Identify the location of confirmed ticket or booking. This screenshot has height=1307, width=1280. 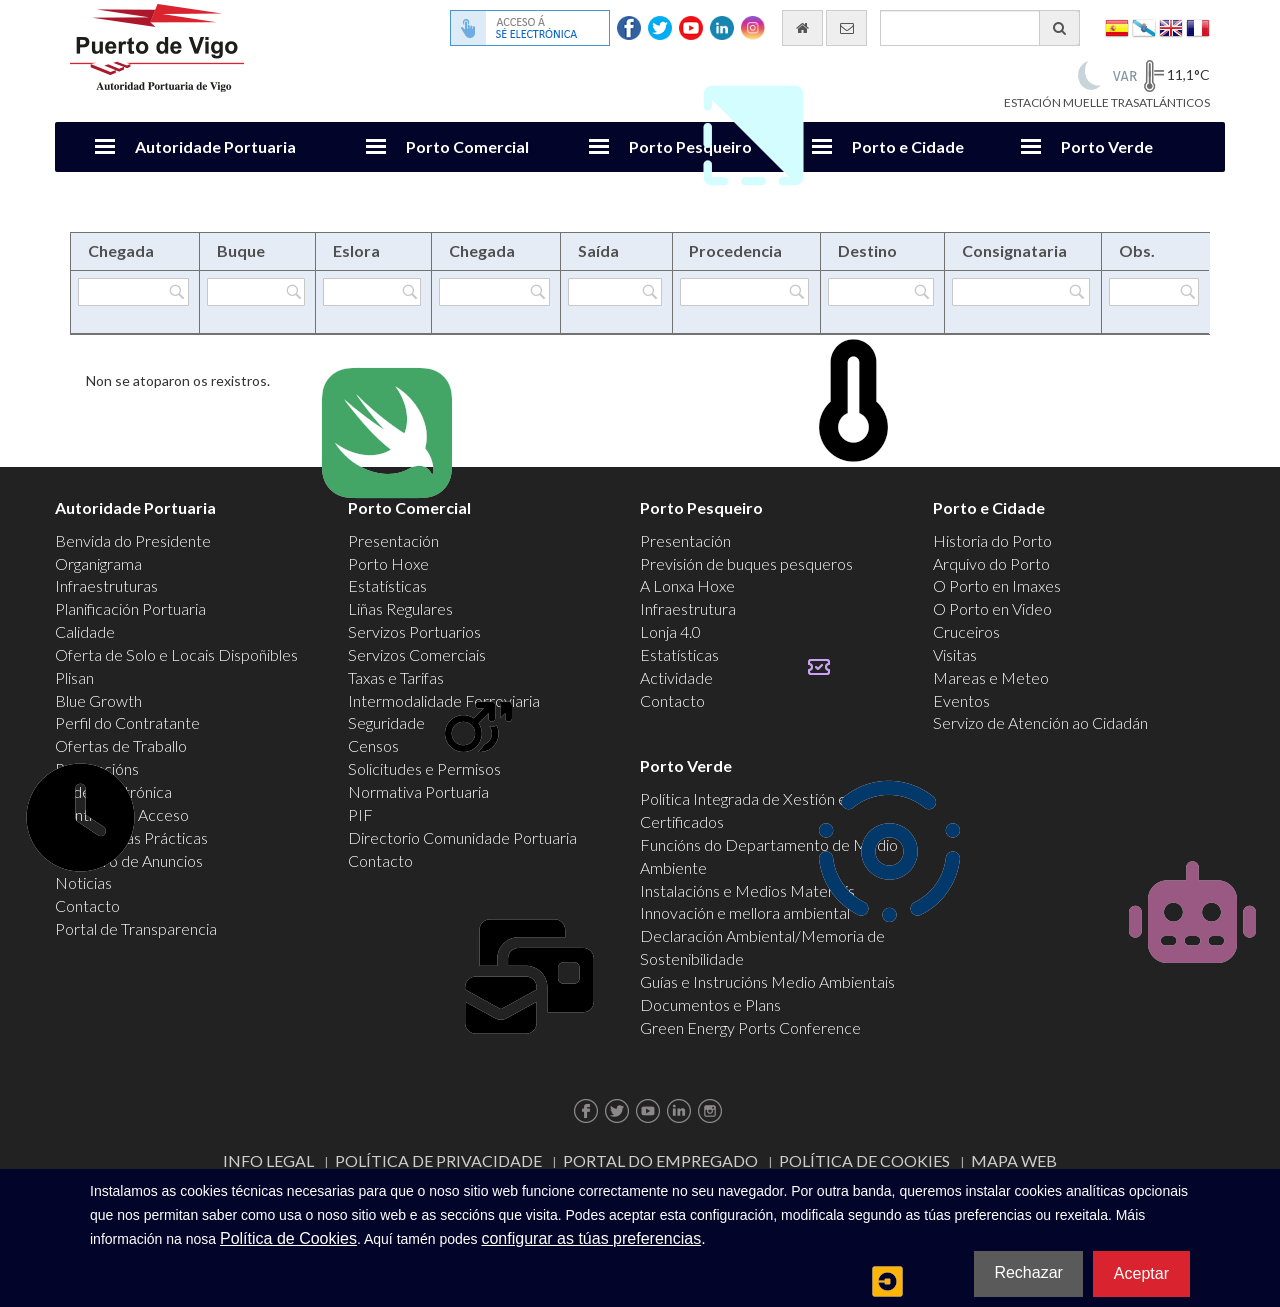
(819, 667).